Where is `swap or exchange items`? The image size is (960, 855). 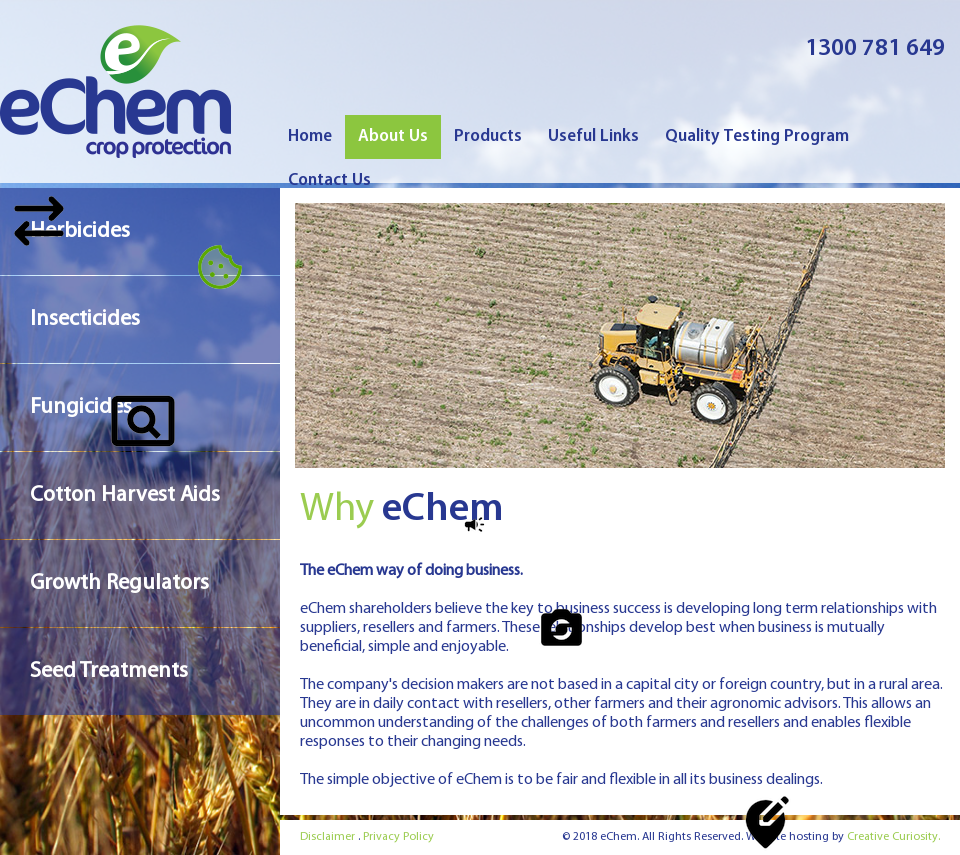
swap or exchange items is located at coordinates (39, 221).